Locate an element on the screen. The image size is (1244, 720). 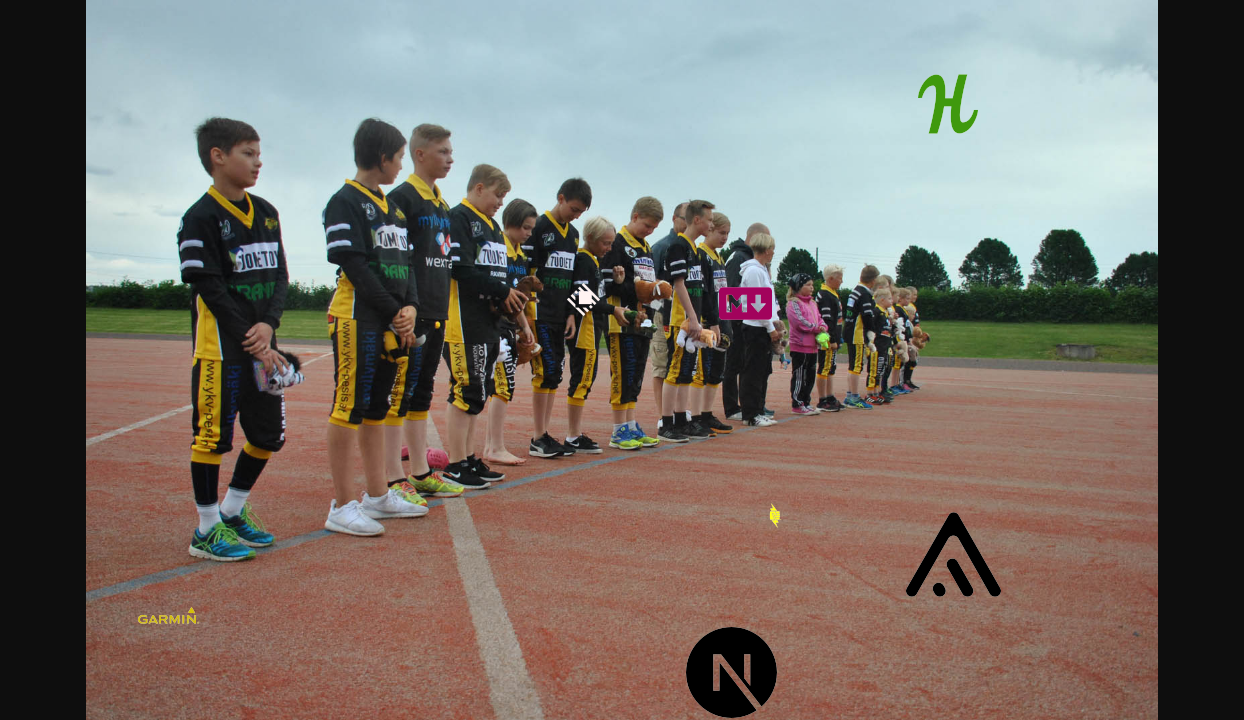
garmin app or service branding is located at coordinates (168, 615).